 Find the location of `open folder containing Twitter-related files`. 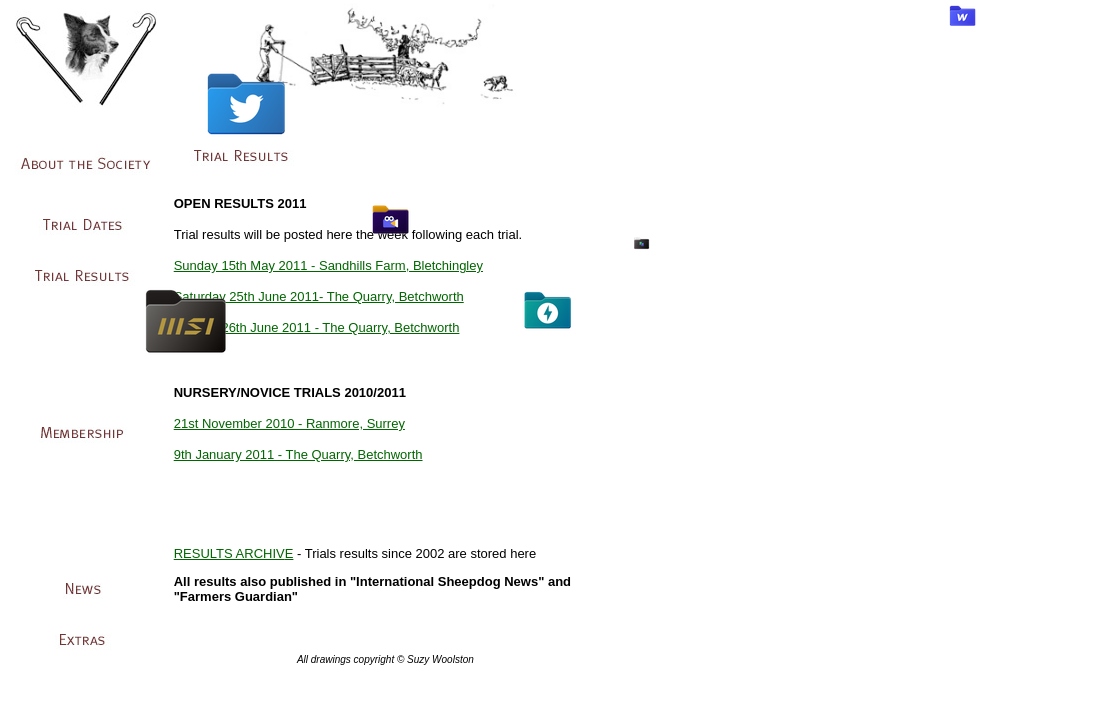

open folder containing Twitter-related files is located at coordinates (246, 106).